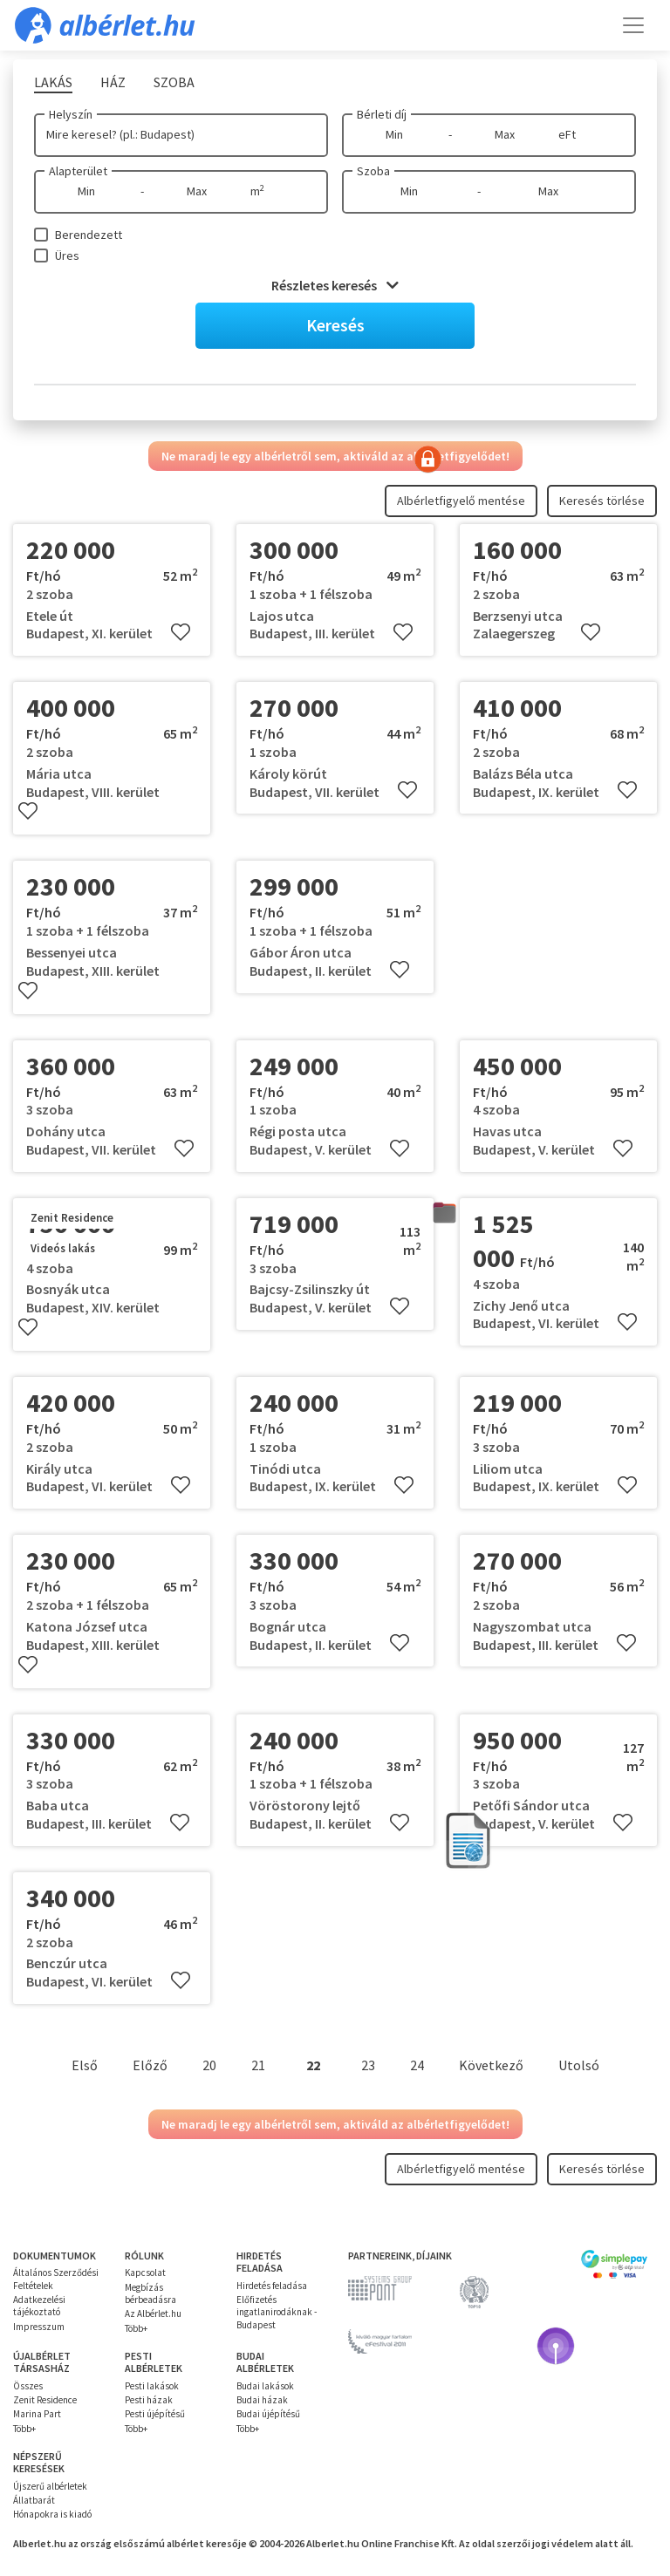  Describe the element at coordinates (427, 459) in the screenshot. I see `lock the screen` at that location.